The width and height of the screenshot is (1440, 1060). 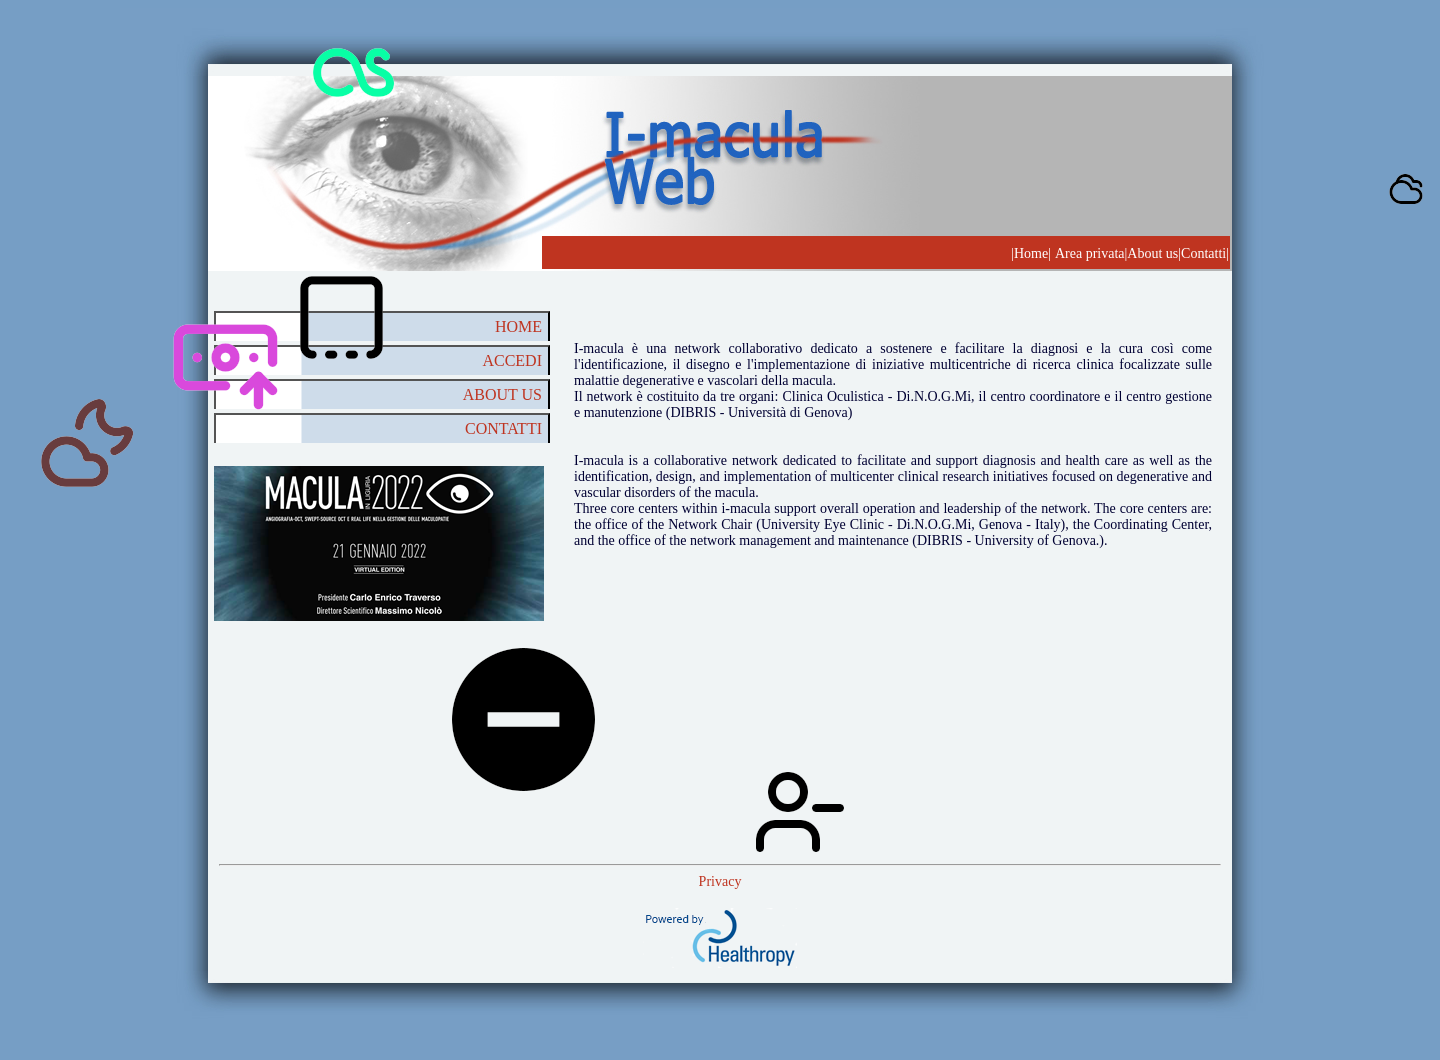 What do you see at coordinates (341, 317) in the screenshot?
I see `indicates a container with a collapsible or expandable bottom section` at bounding box center [341, 317].